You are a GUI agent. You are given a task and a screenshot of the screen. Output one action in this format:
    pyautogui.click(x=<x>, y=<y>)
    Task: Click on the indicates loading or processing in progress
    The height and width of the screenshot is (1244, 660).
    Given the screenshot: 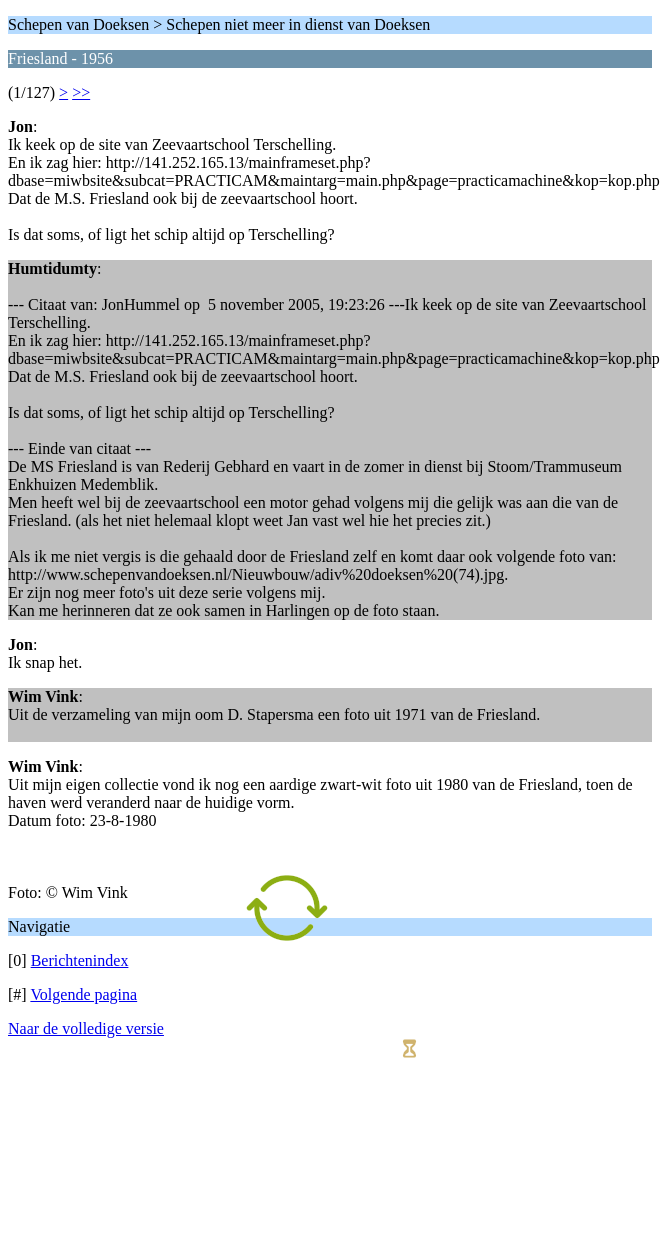 What is the action you would take?
    pyautogui.click(x=409, y=1048)
    